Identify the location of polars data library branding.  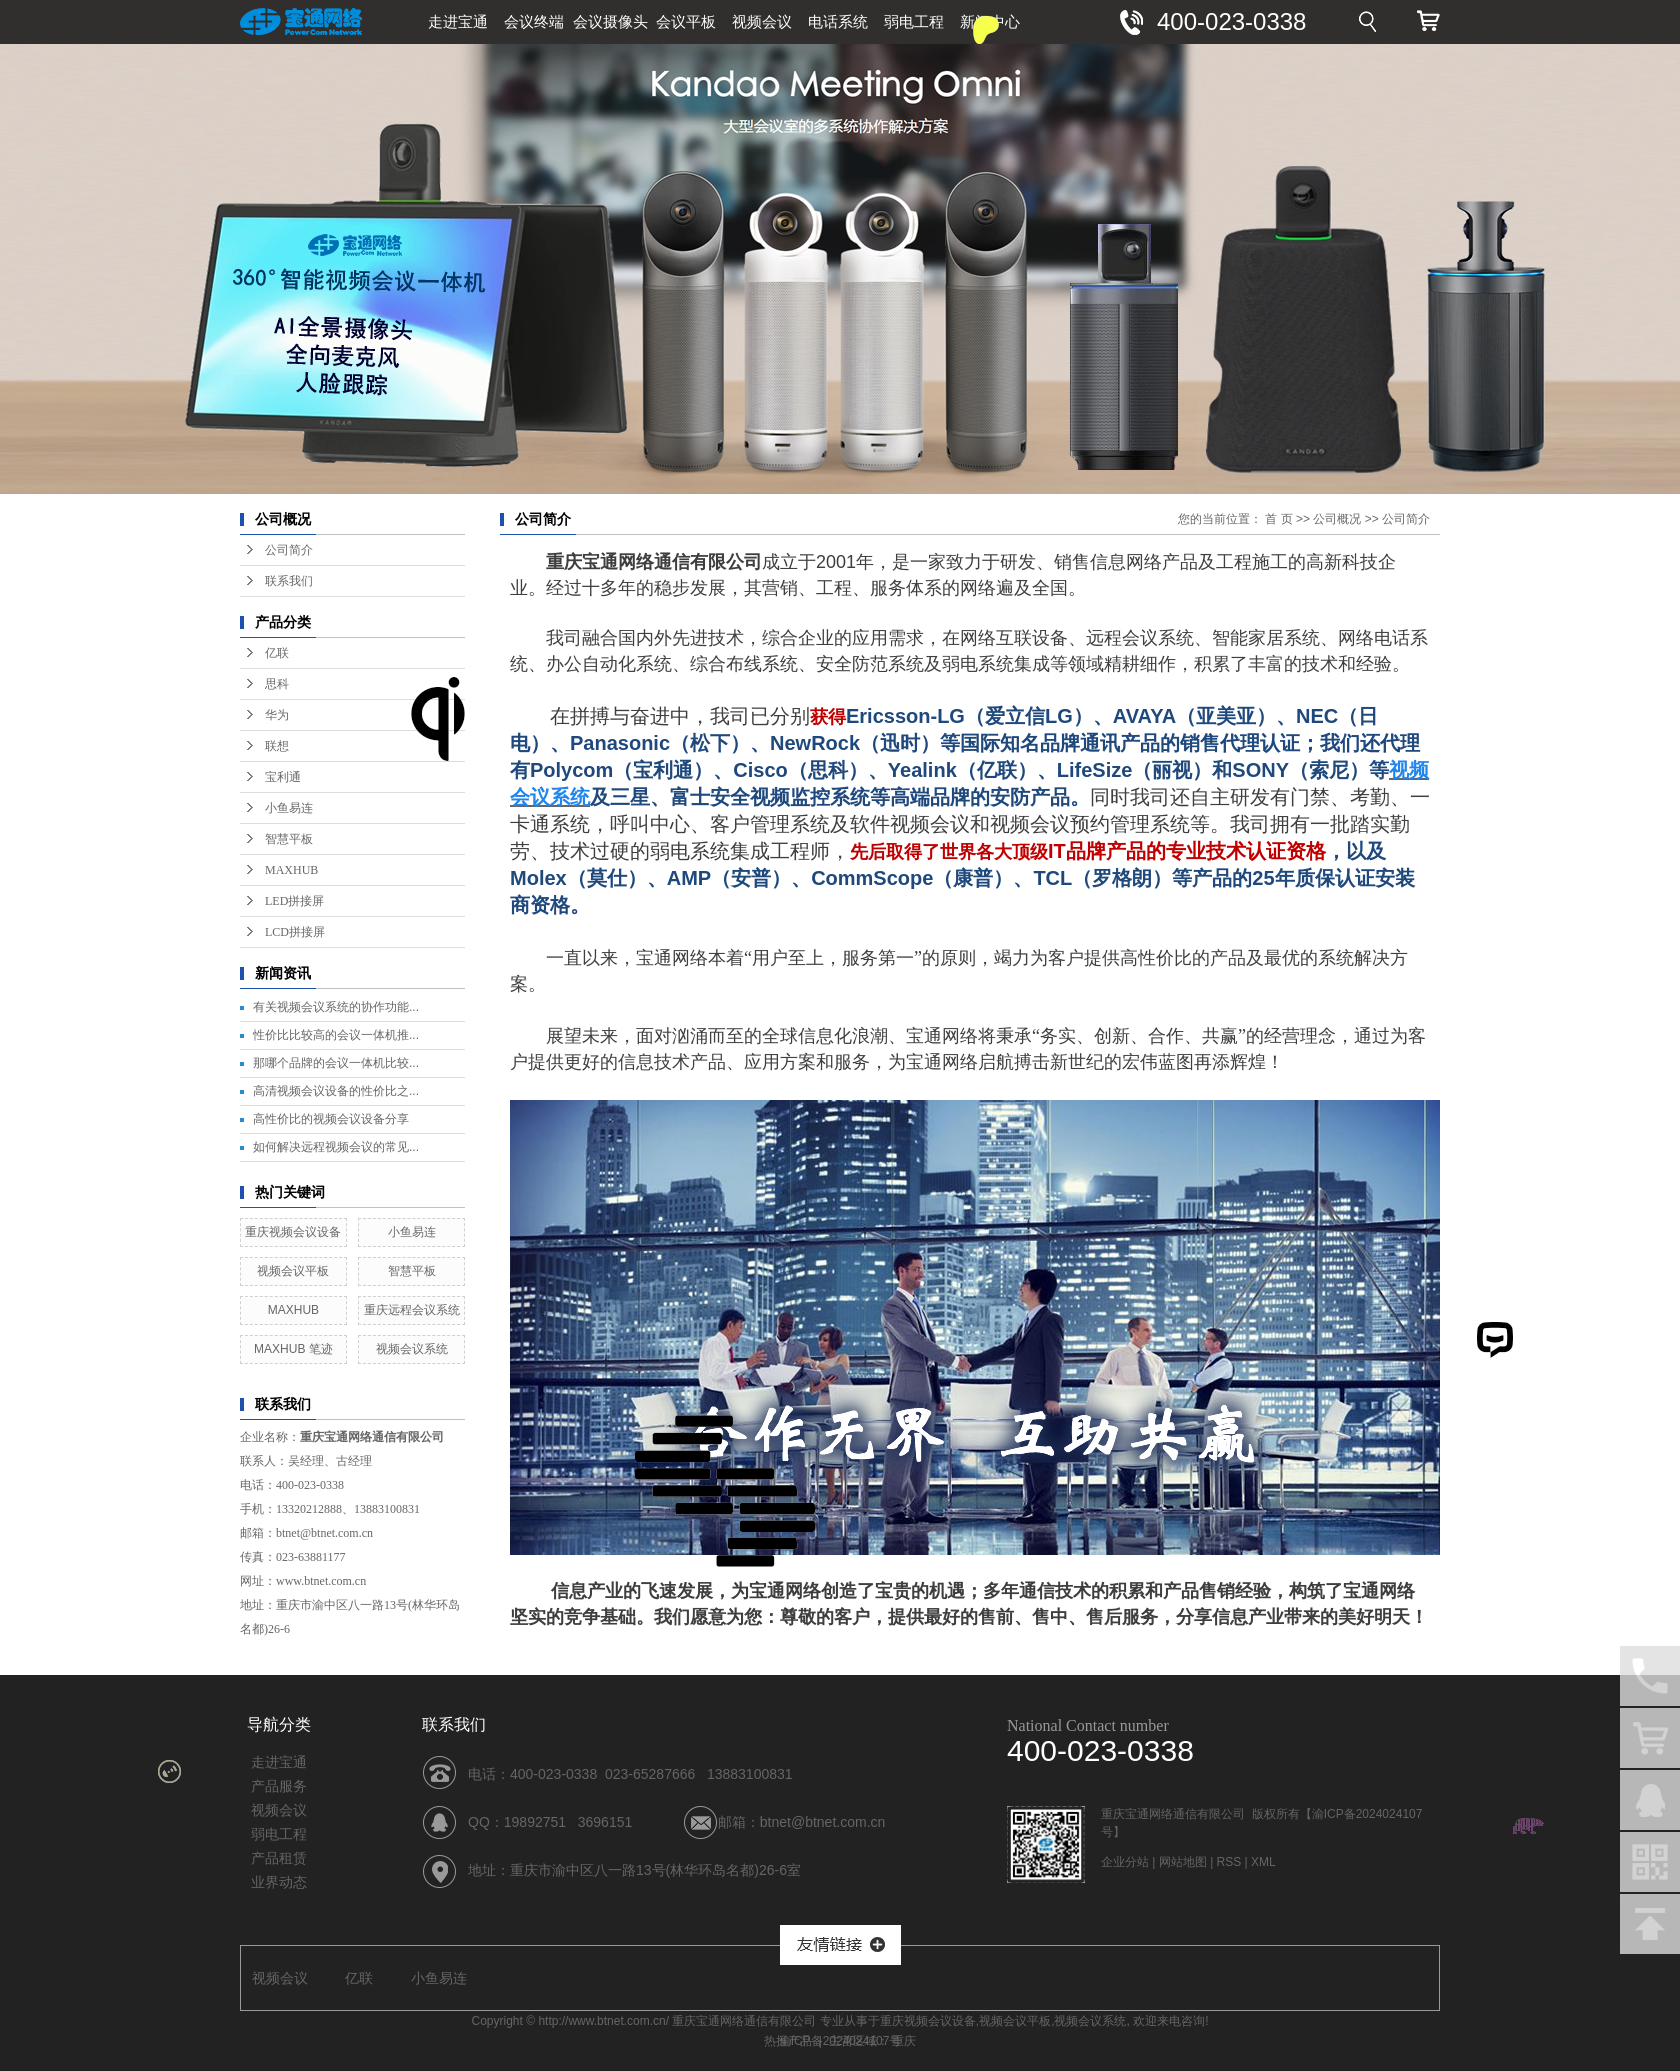
(1528, 1826).